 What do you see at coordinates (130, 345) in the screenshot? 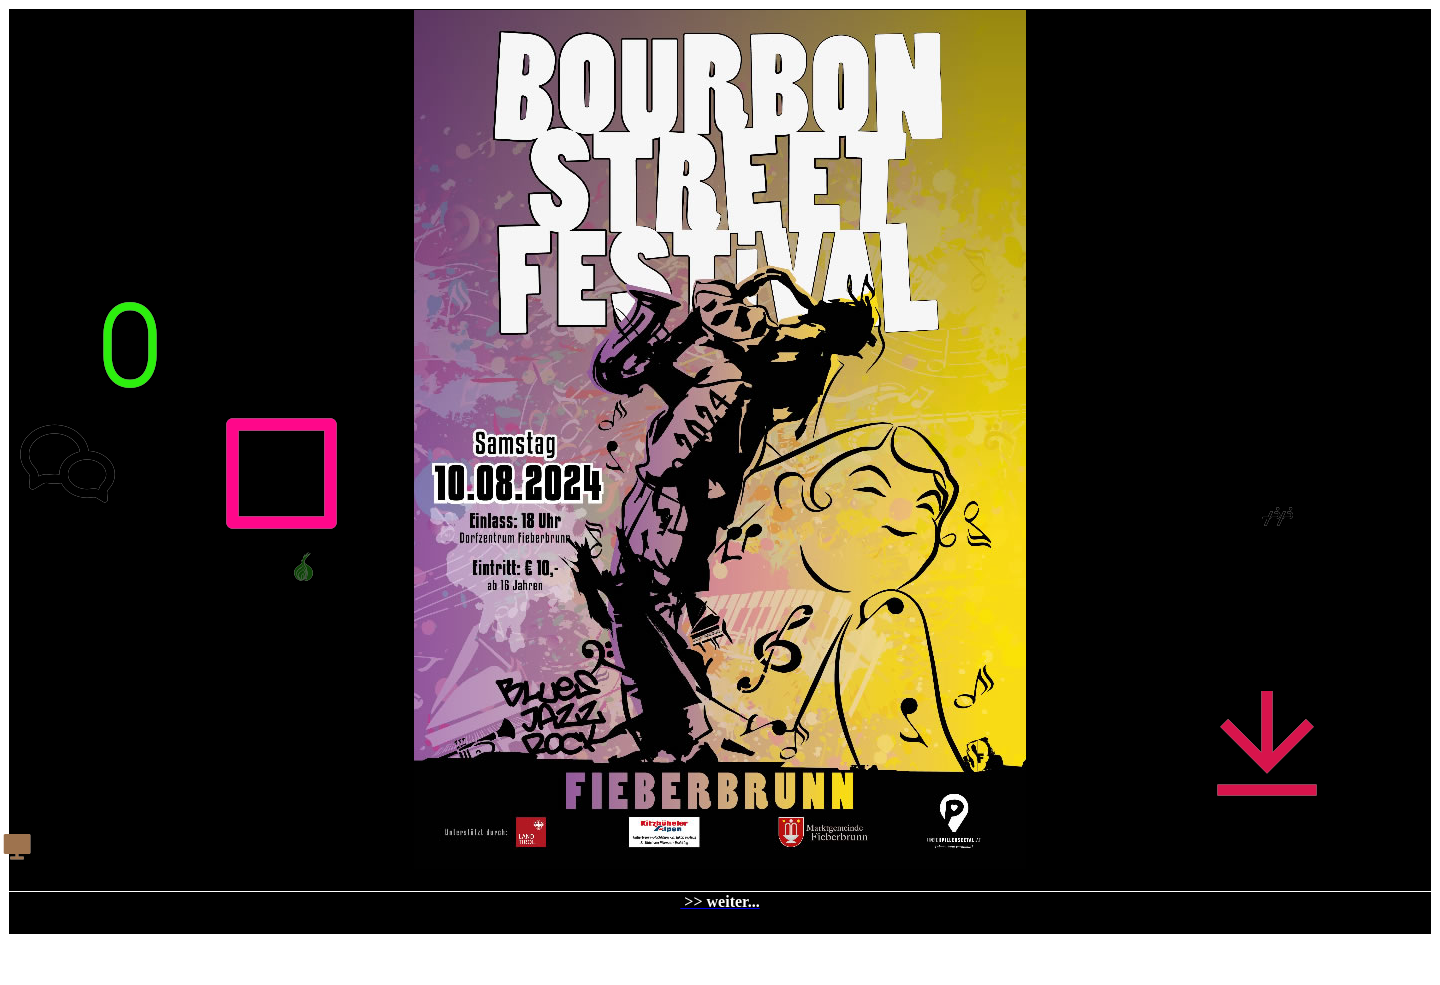
I see `indicates zero items or empty count` at bounding box center [130, 345].